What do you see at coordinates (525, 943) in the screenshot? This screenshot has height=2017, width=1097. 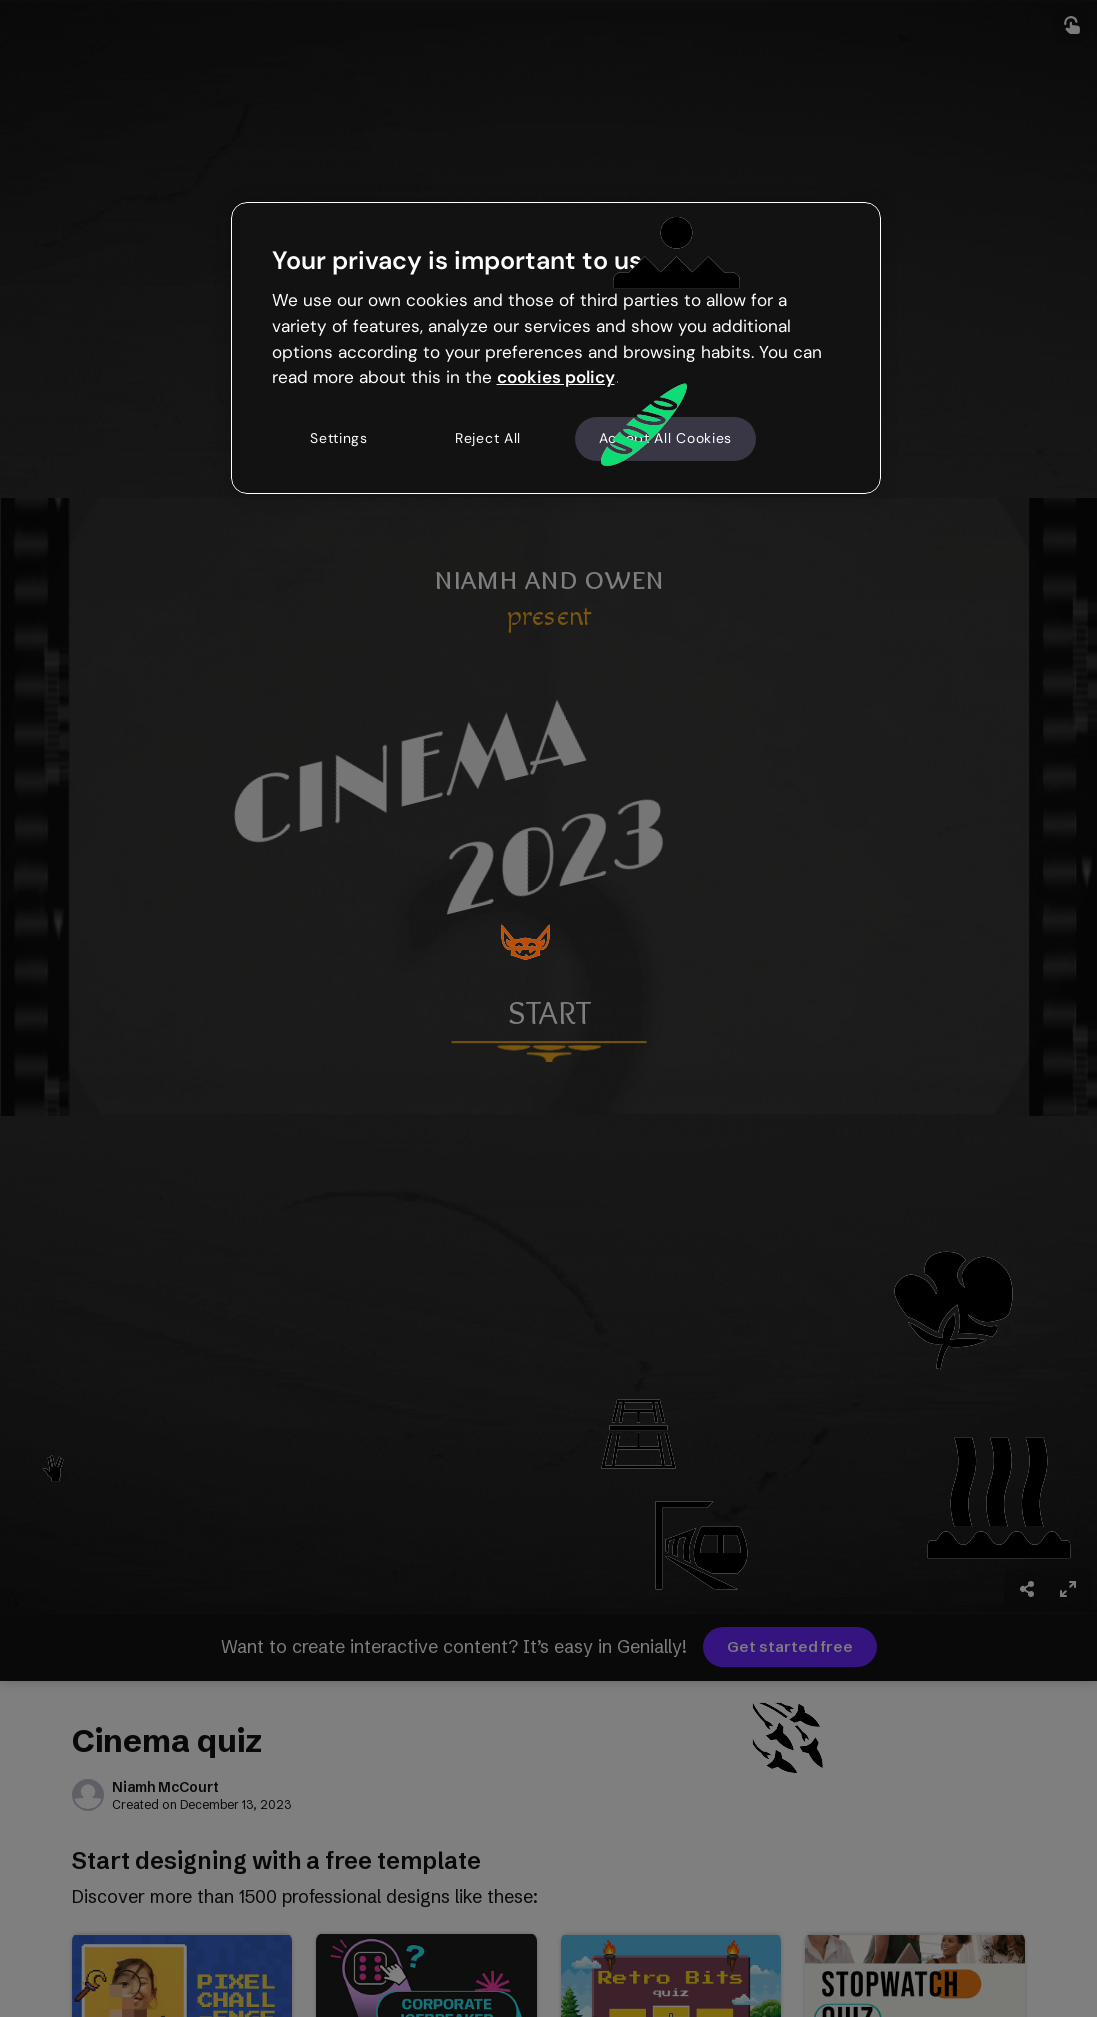 I see `select goblin character or enemy type` at bounding box center [525, 943].